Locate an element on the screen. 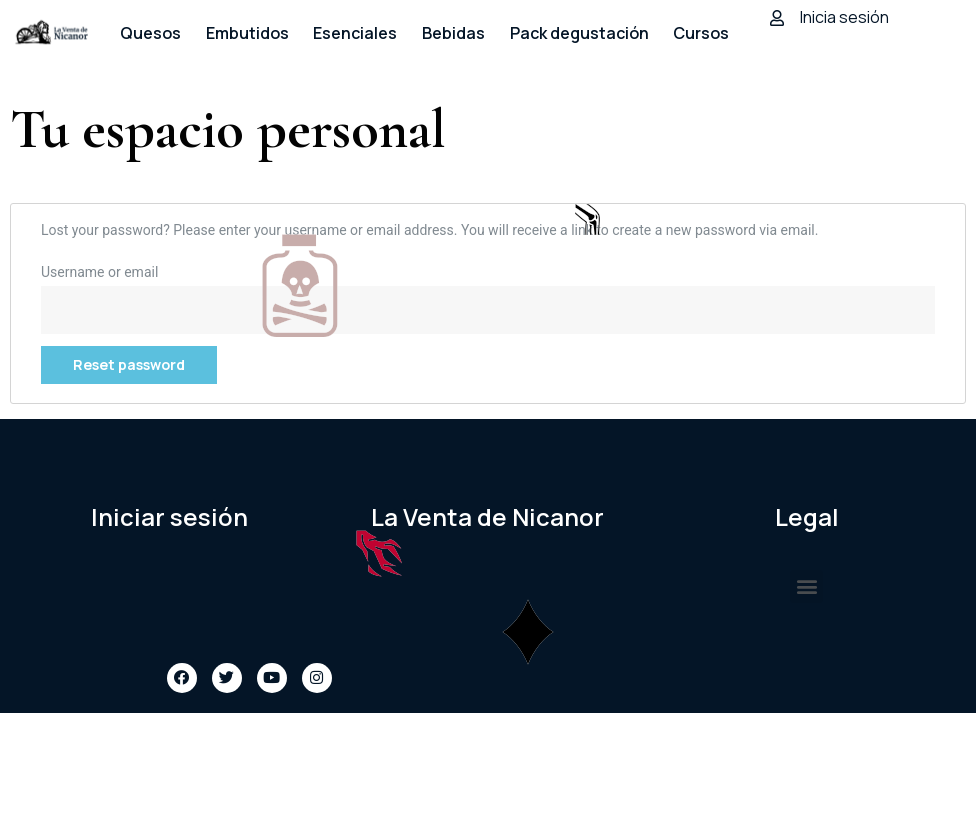 This screenshot has height=834, width=976. poison or toxic item in game inventory is located at coordinates (299, 285).